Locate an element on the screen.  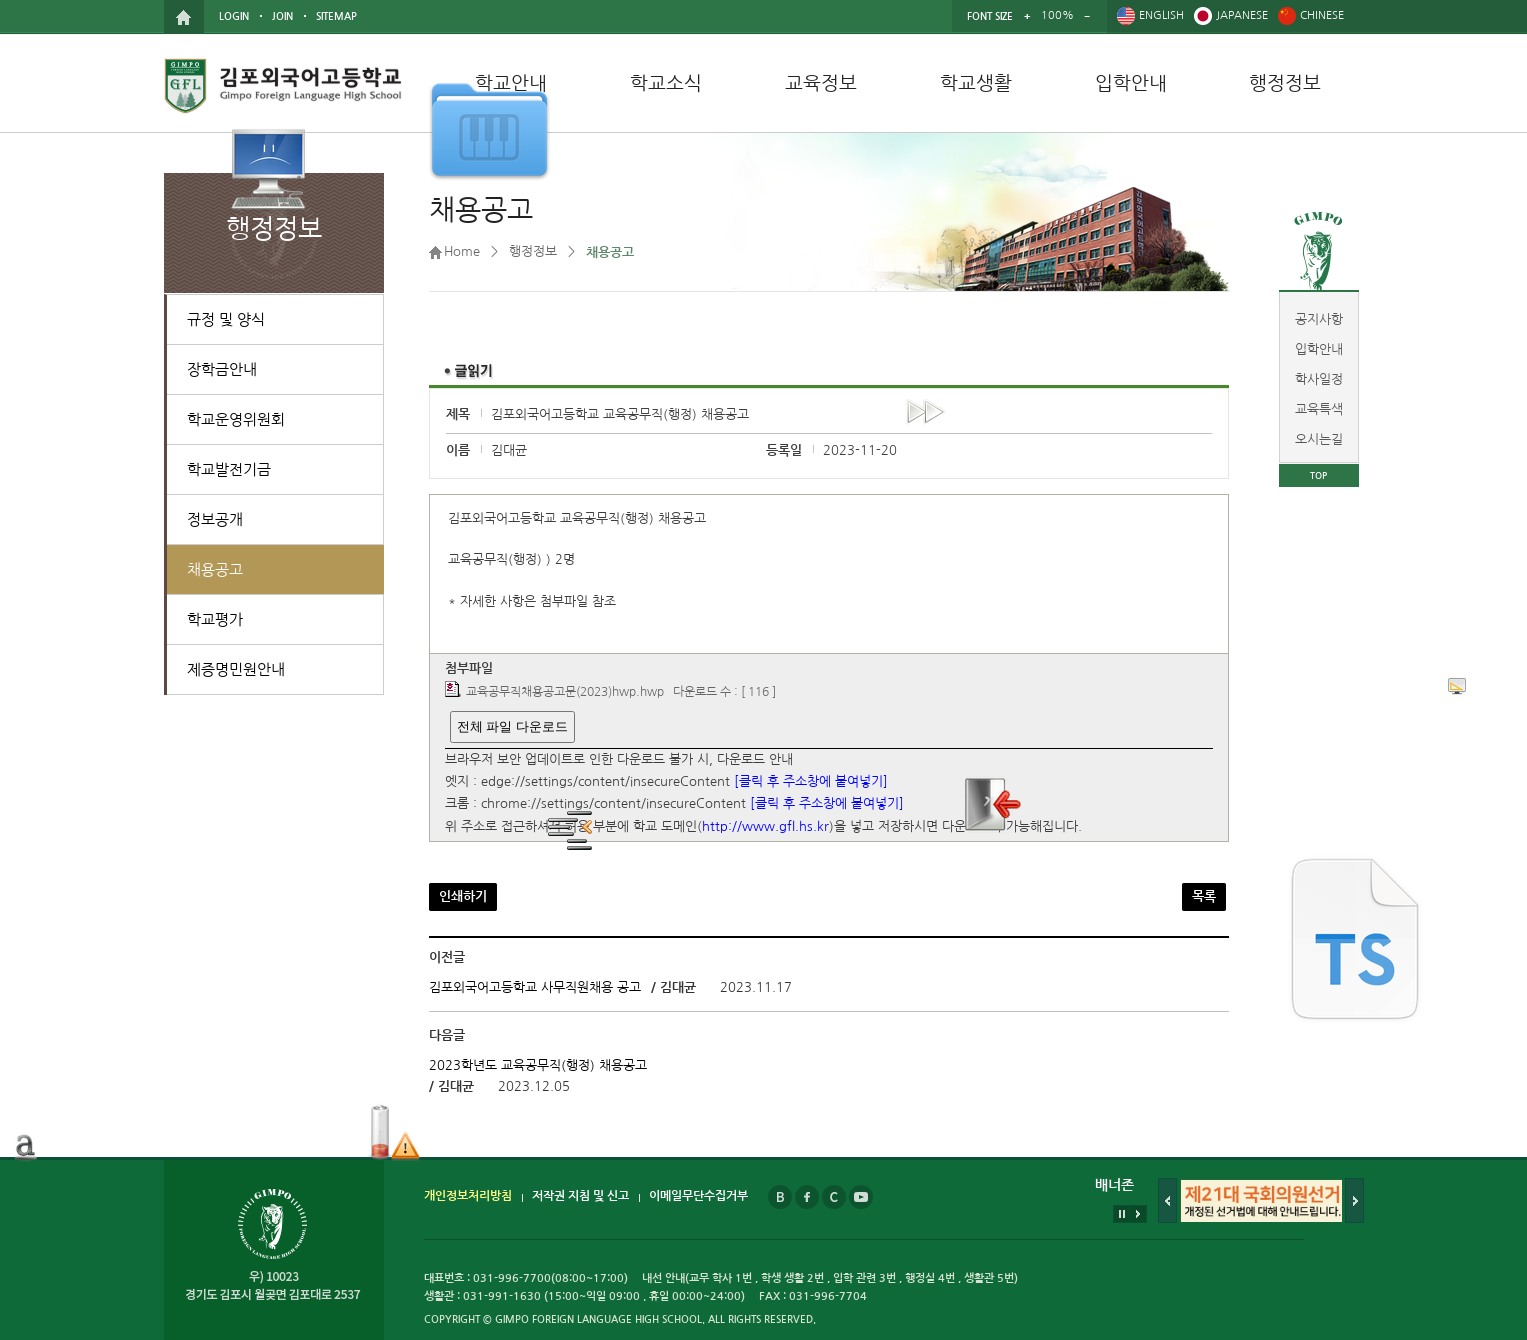
open your music folder is located at coordinates (489, 129).